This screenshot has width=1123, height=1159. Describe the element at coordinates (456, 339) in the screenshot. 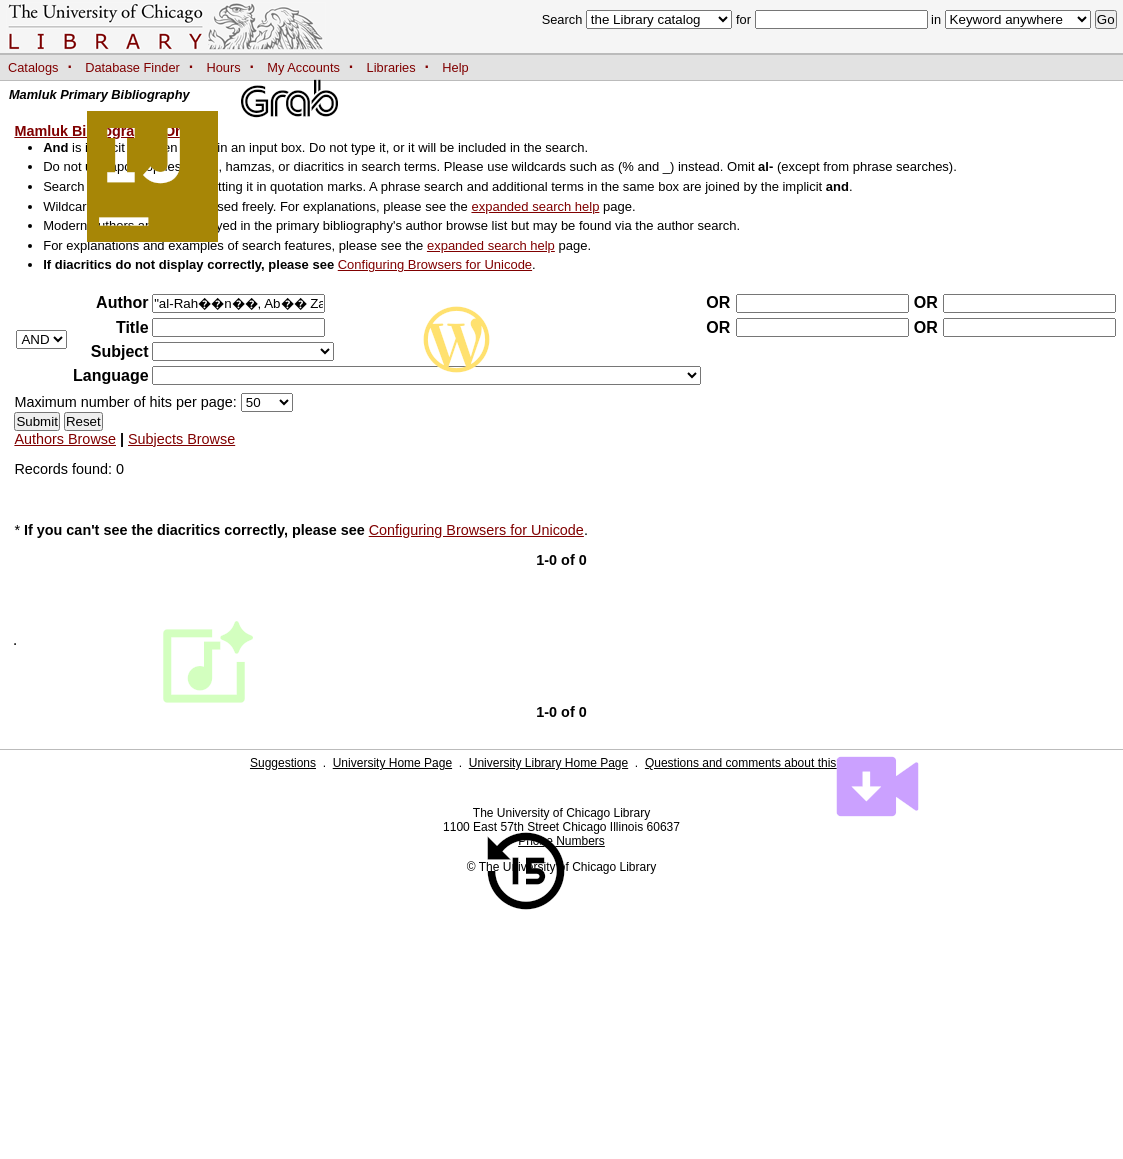

I see `open wordpress dashboard` at that location.